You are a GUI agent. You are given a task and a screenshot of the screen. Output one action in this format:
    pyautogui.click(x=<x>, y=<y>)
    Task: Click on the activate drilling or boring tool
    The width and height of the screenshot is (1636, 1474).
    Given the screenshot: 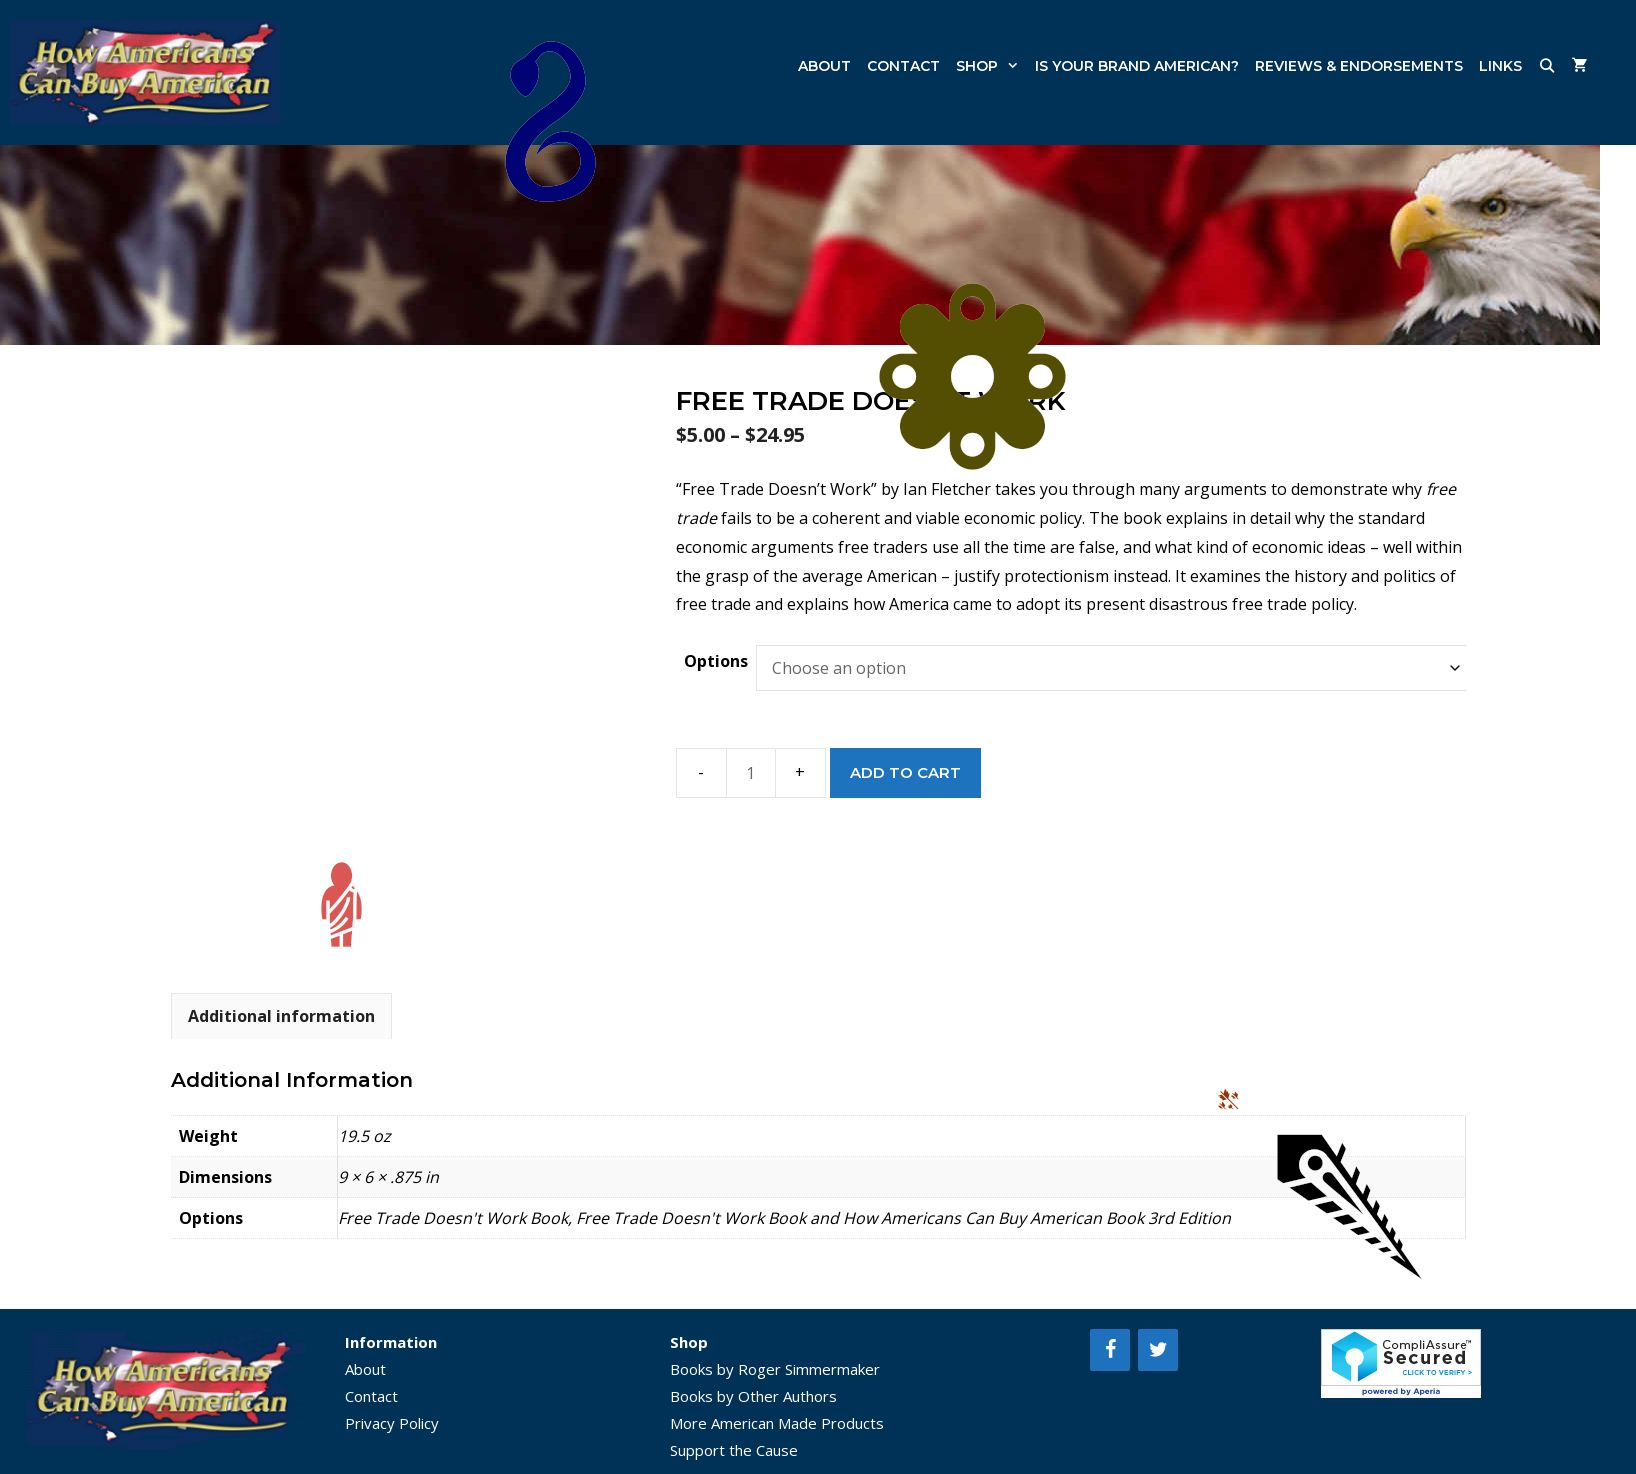 What is the action you would take?
    pyautogui.click(x=1349, y=1207)
    